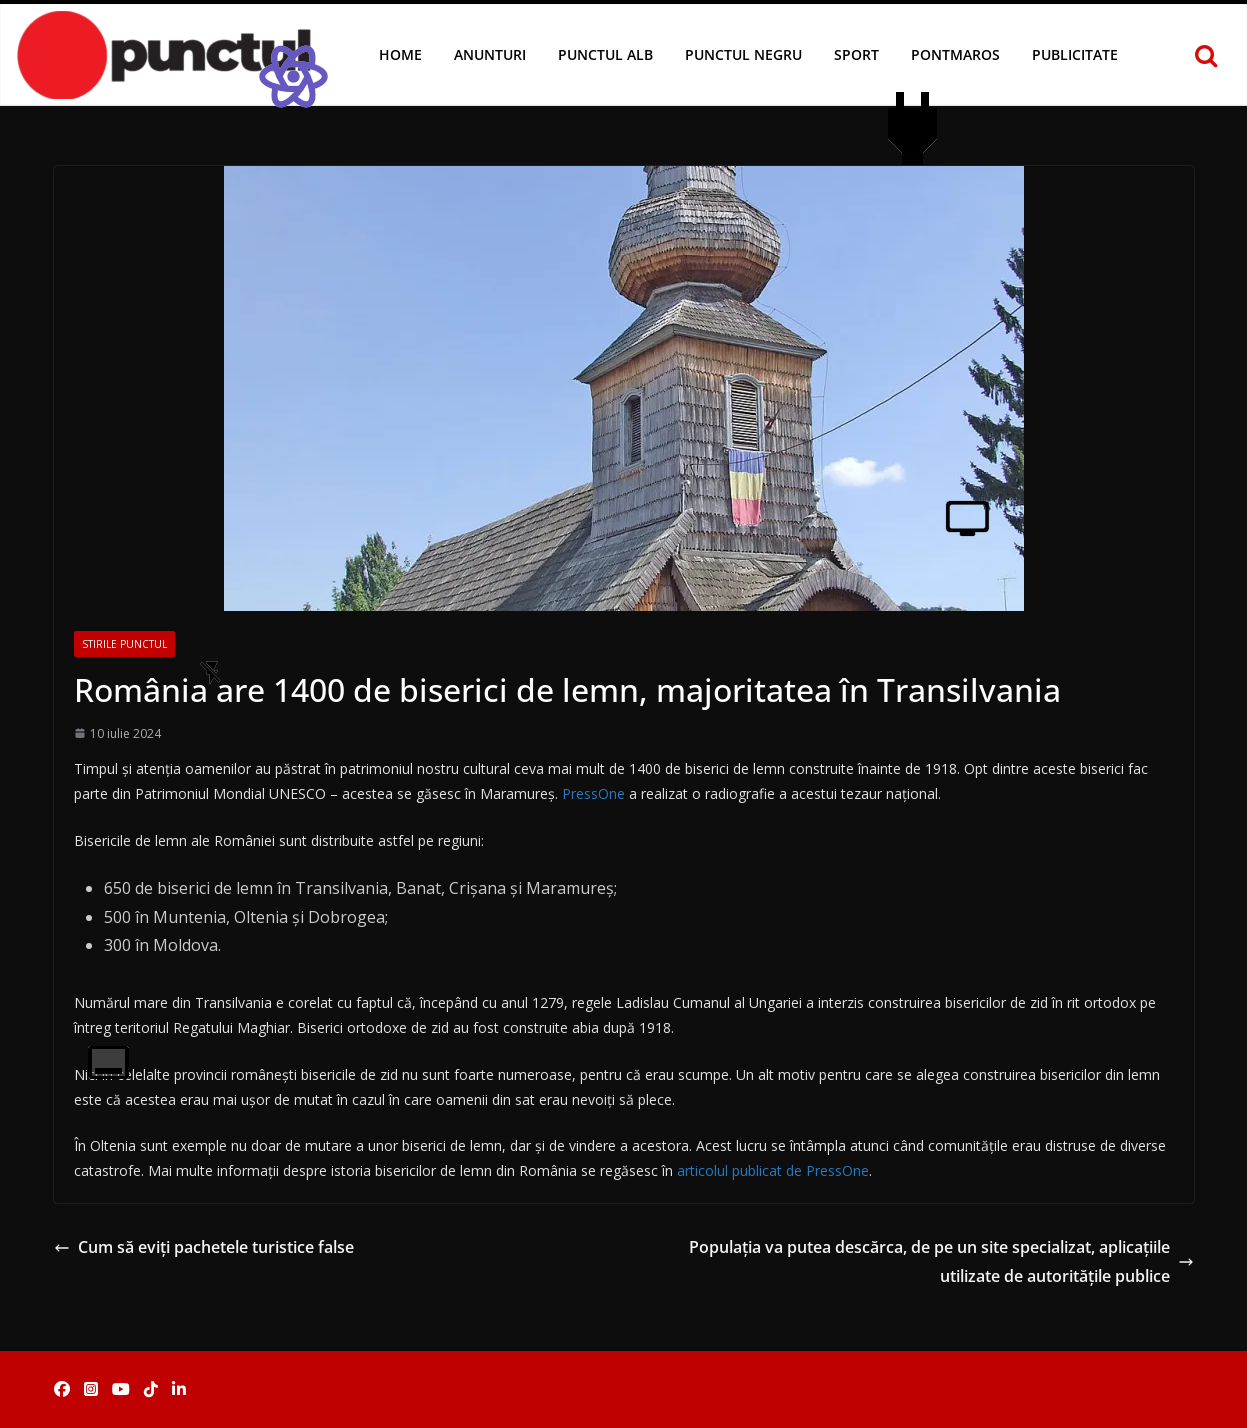 Image resolution: width=1247 pixels, height=1428 pixels. What do you see at coordinates (108, 1062) in the screenshot?
I see `access video player controls or captions` at bounding box center [108, 1062].